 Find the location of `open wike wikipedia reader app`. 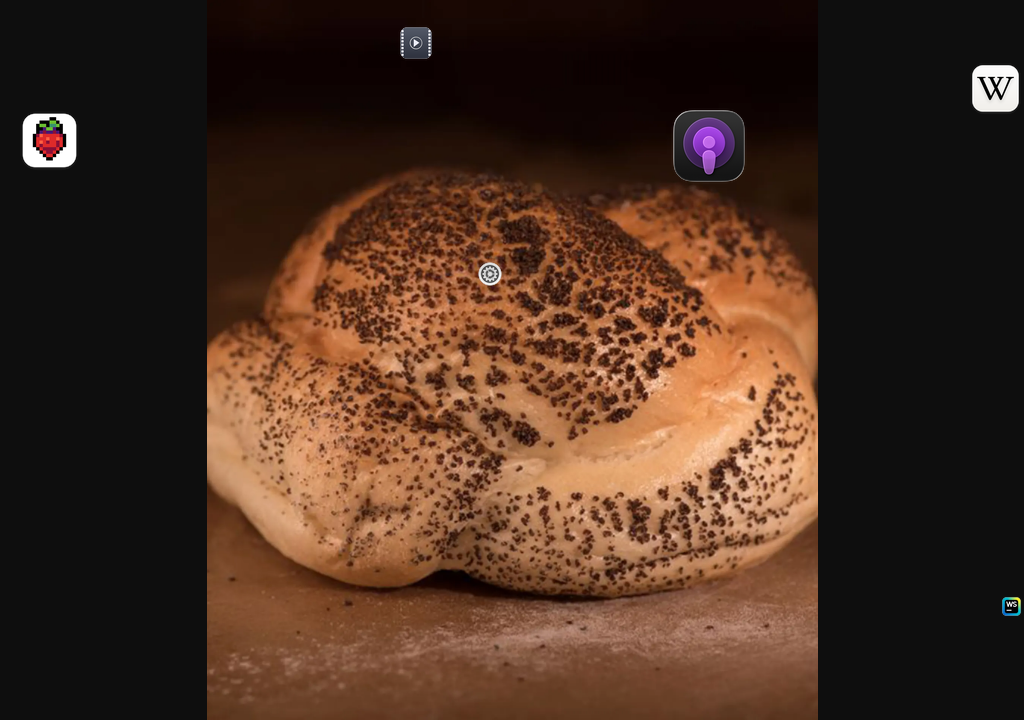

open wike wikipedia reader app is located at coordinates (995, 88).